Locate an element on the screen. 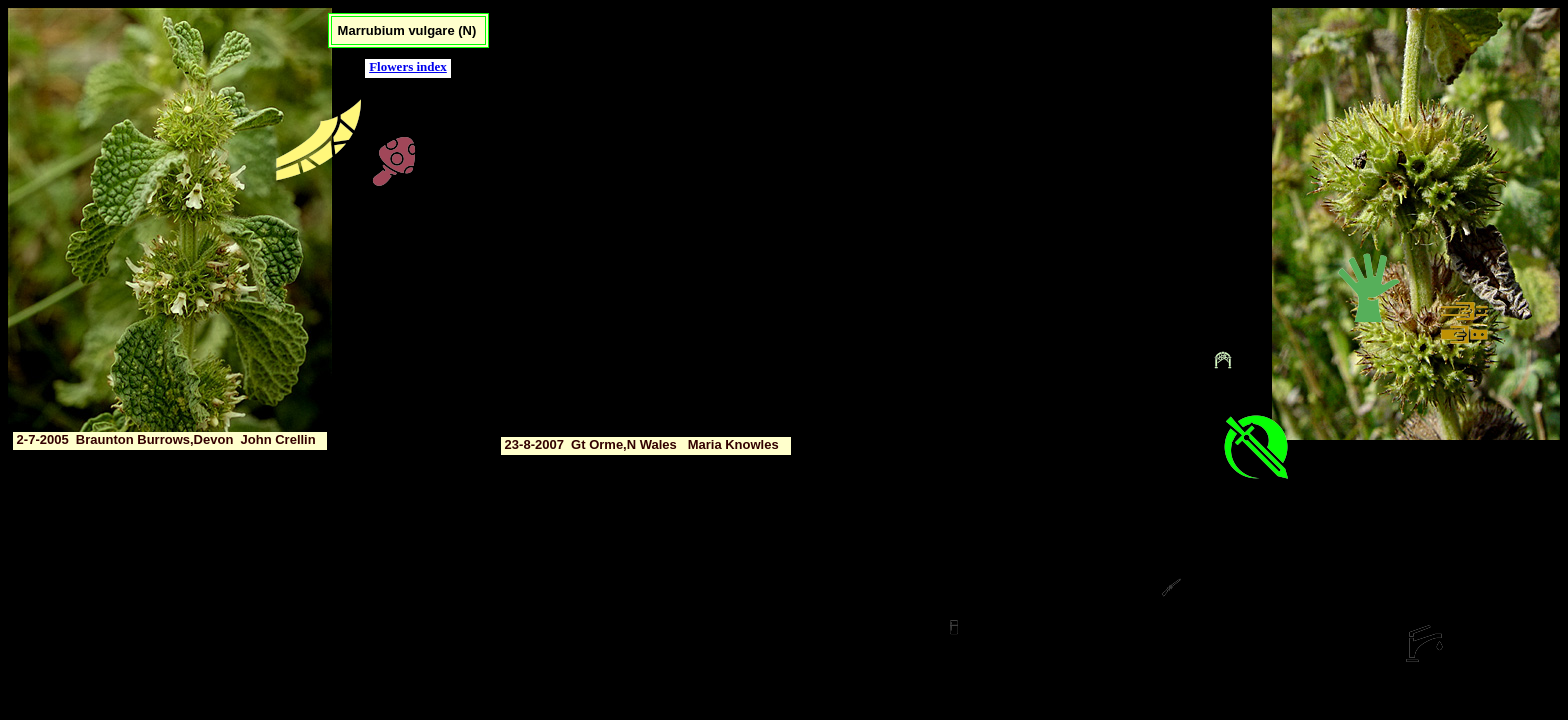 This screenshot has height=720, width=1568. enter a dungeon or underground area is located at coordinates (1223, 360).